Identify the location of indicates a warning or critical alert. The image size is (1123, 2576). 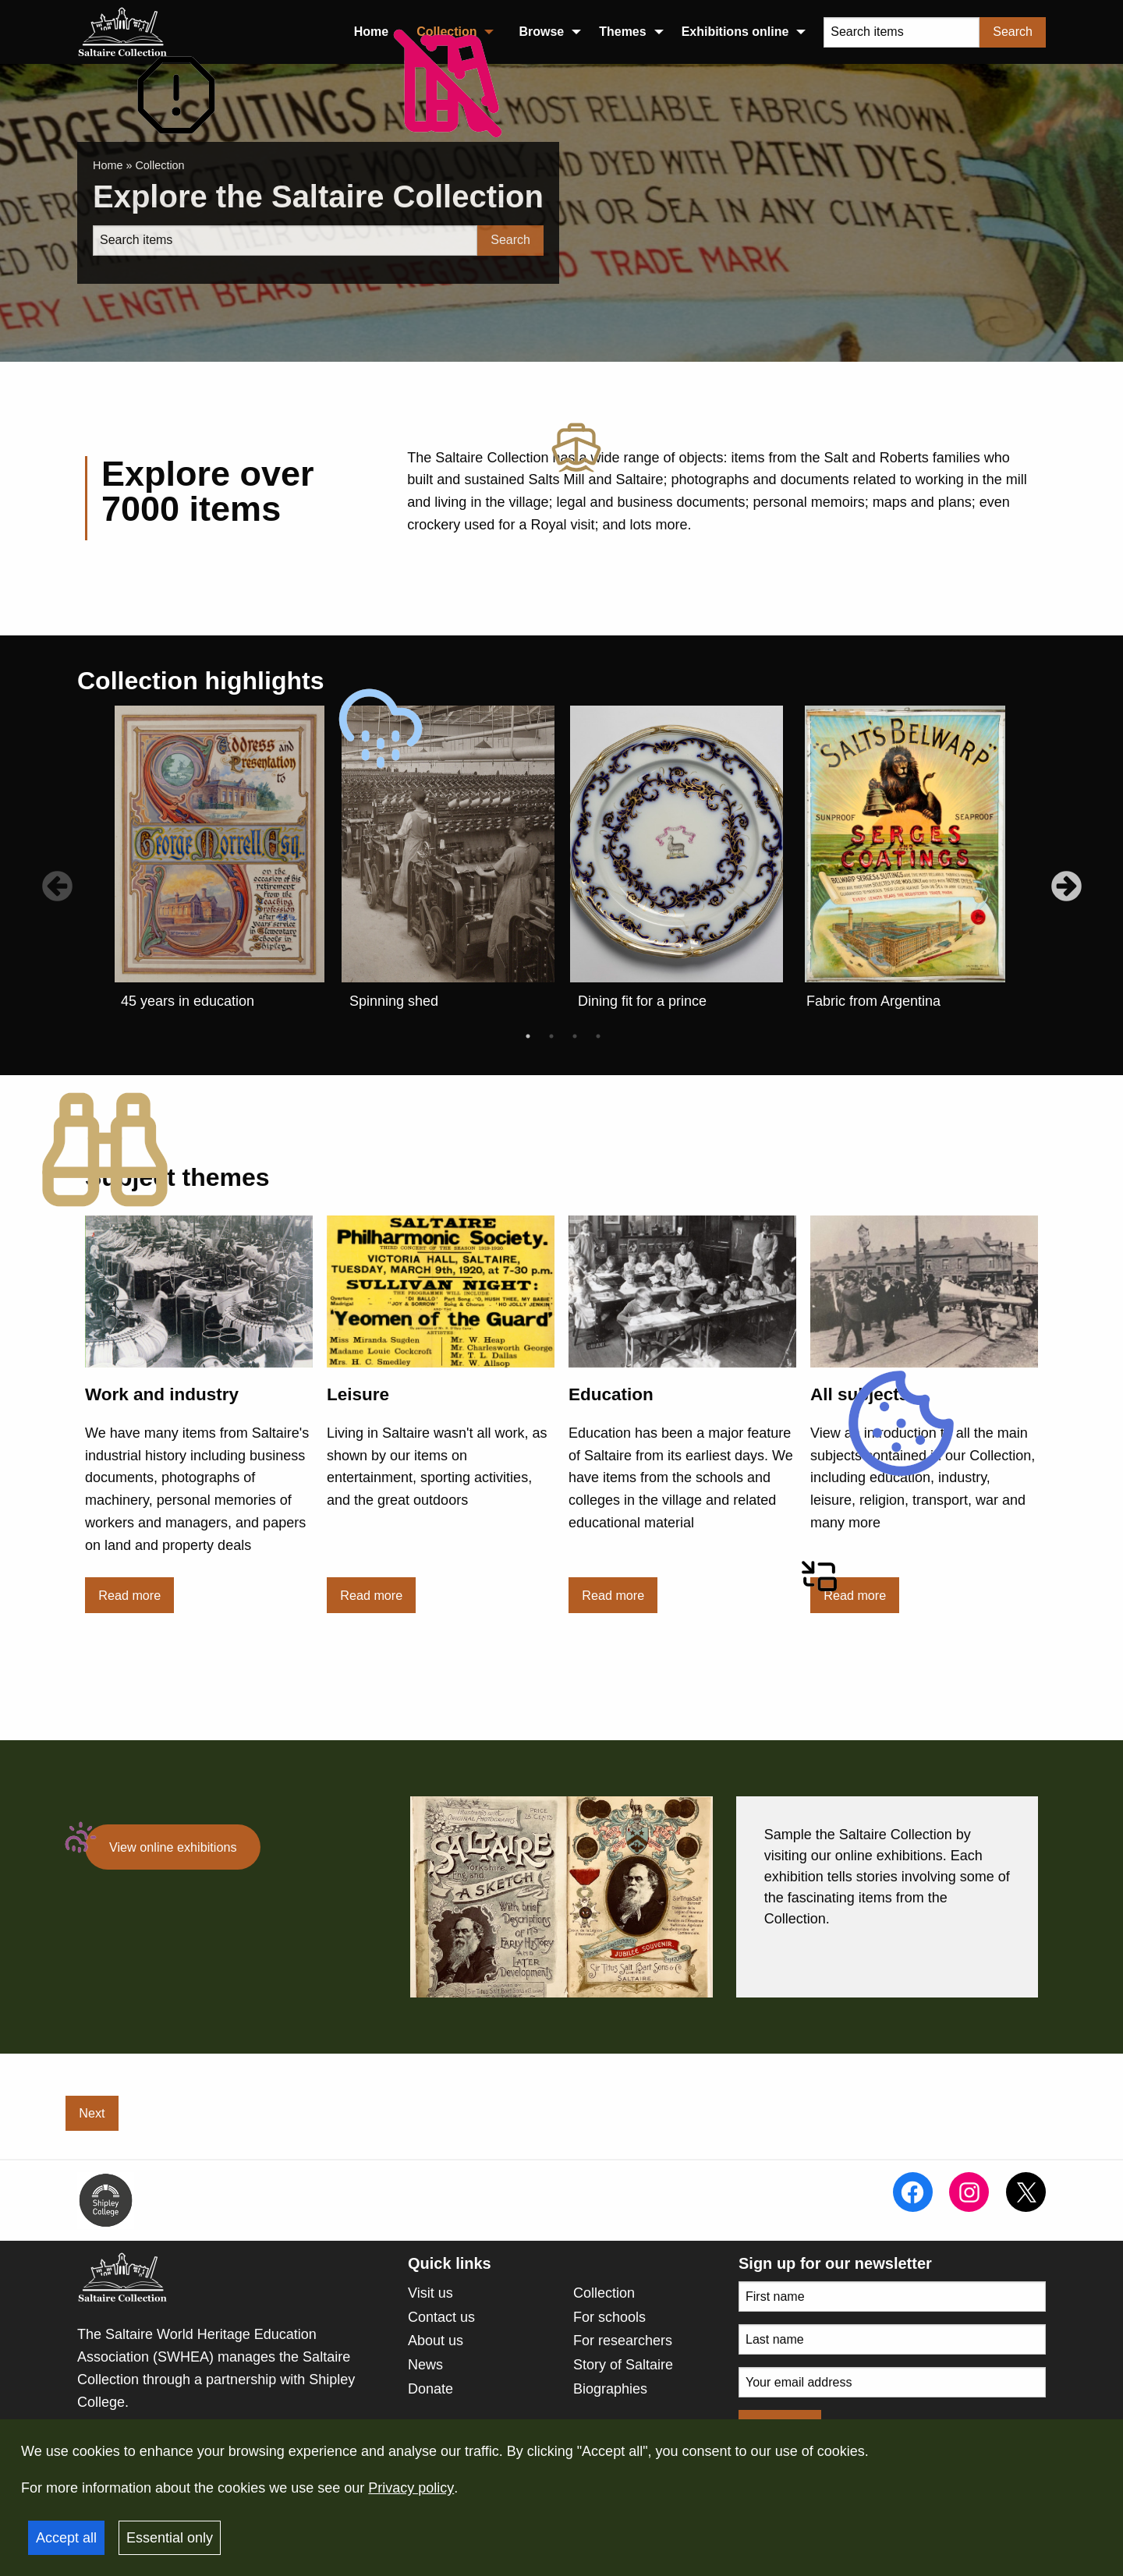
(176, 95).